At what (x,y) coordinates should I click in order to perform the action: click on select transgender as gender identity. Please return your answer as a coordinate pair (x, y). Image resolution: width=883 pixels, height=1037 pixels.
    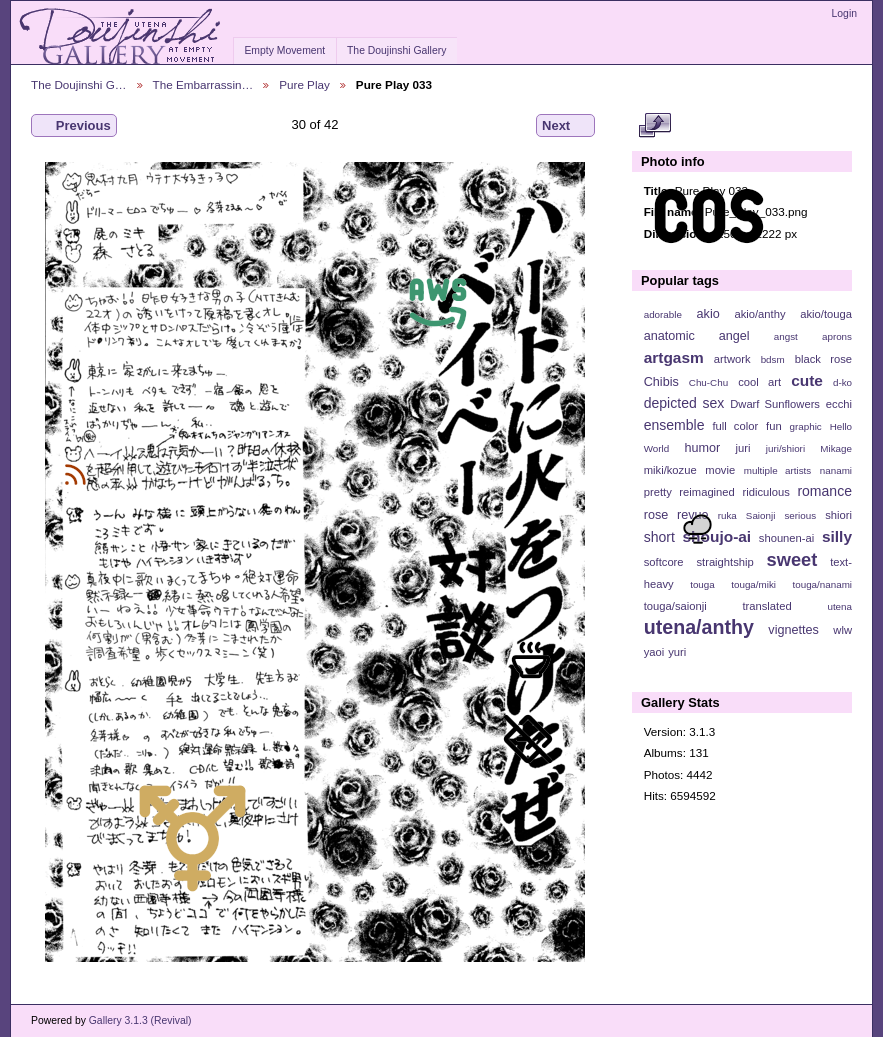
    Looking at the image, I should click on (192, 838).